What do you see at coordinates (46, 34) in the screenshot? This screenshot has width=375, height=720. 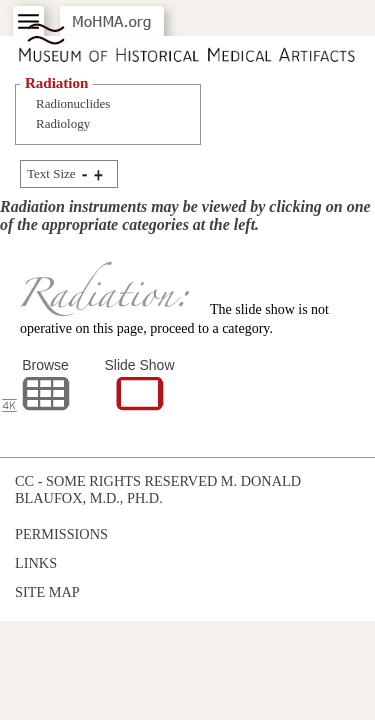 I see `indicates approximate or estimated value` at bounding box center [46, 34].